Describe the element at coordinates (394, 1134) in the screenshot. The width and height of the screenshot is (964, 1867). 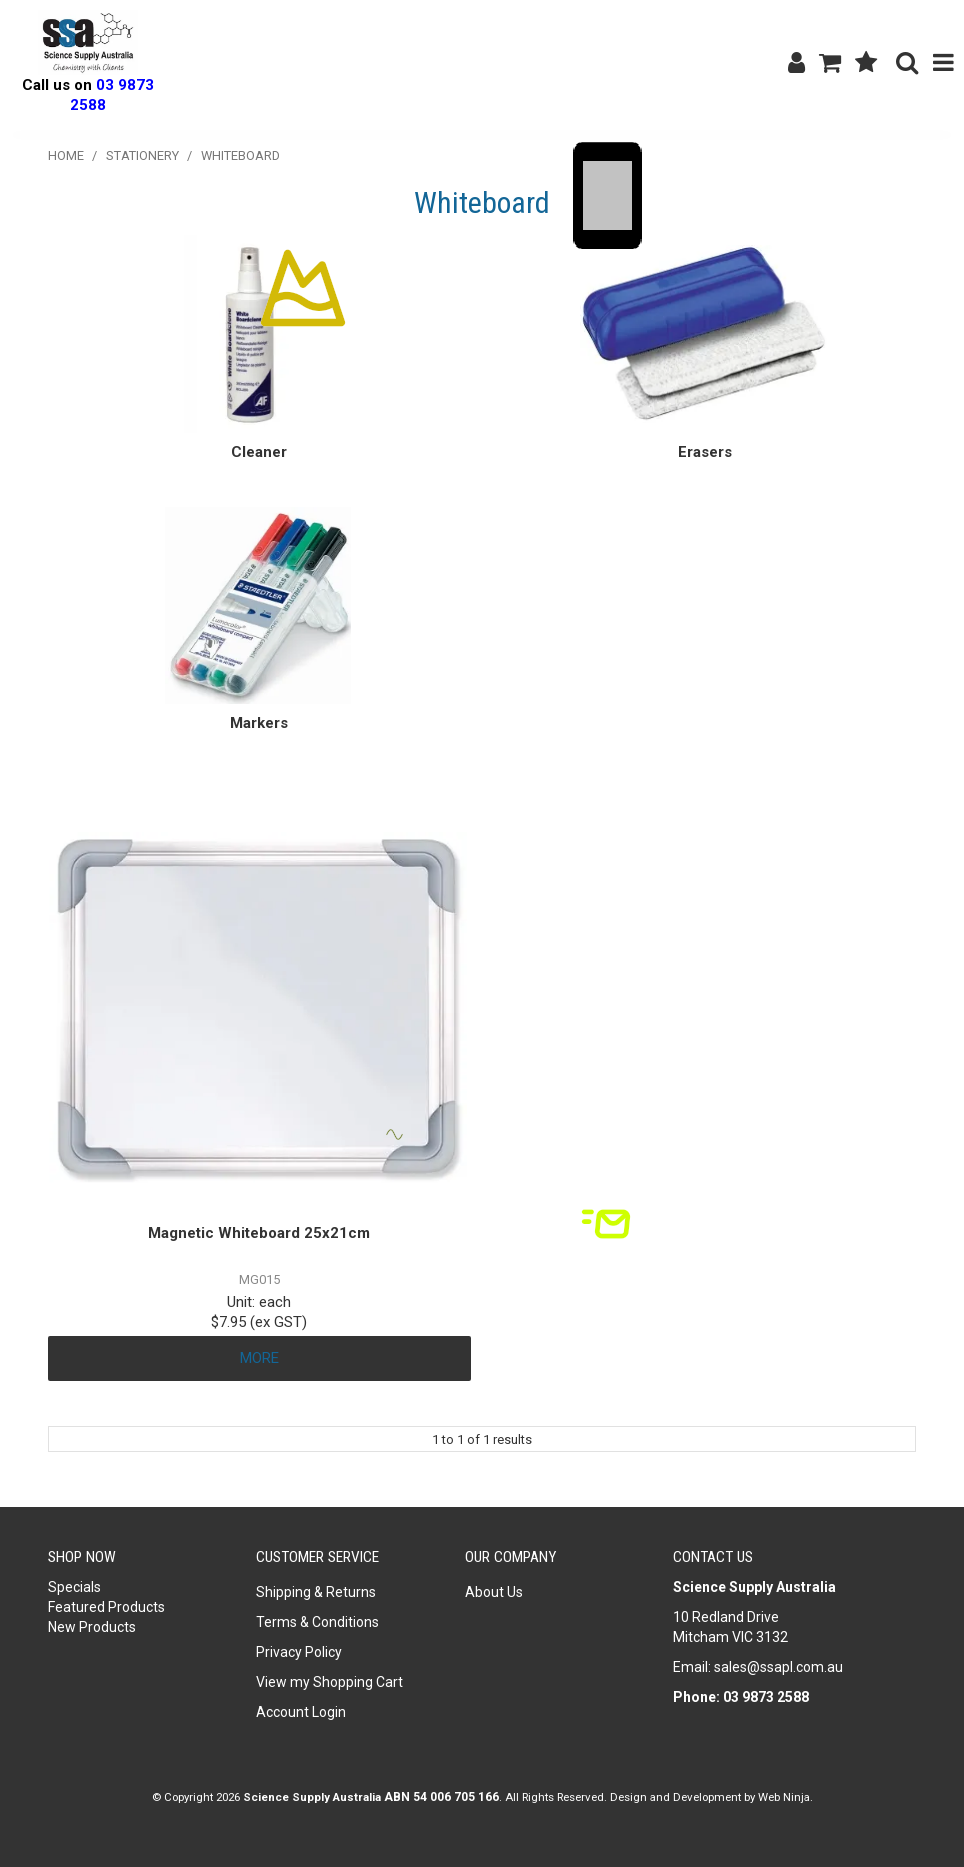
I see `indicates audio or sound wave settings` at that location.